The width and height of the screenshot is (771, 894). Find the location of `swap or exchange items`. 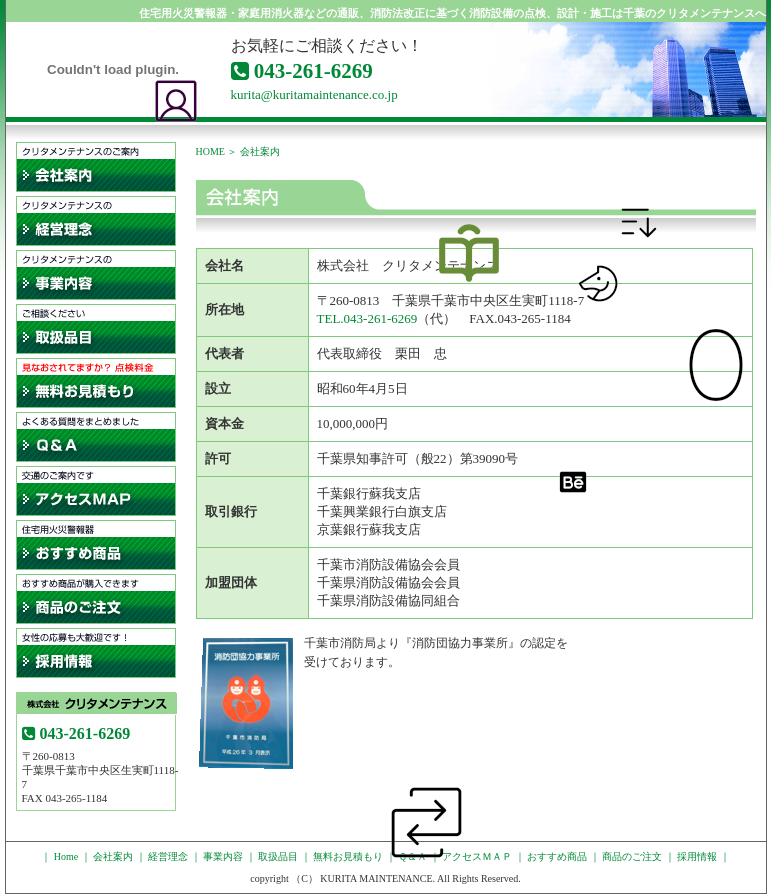

swap or exchange items is located at coordinates (426, 822).